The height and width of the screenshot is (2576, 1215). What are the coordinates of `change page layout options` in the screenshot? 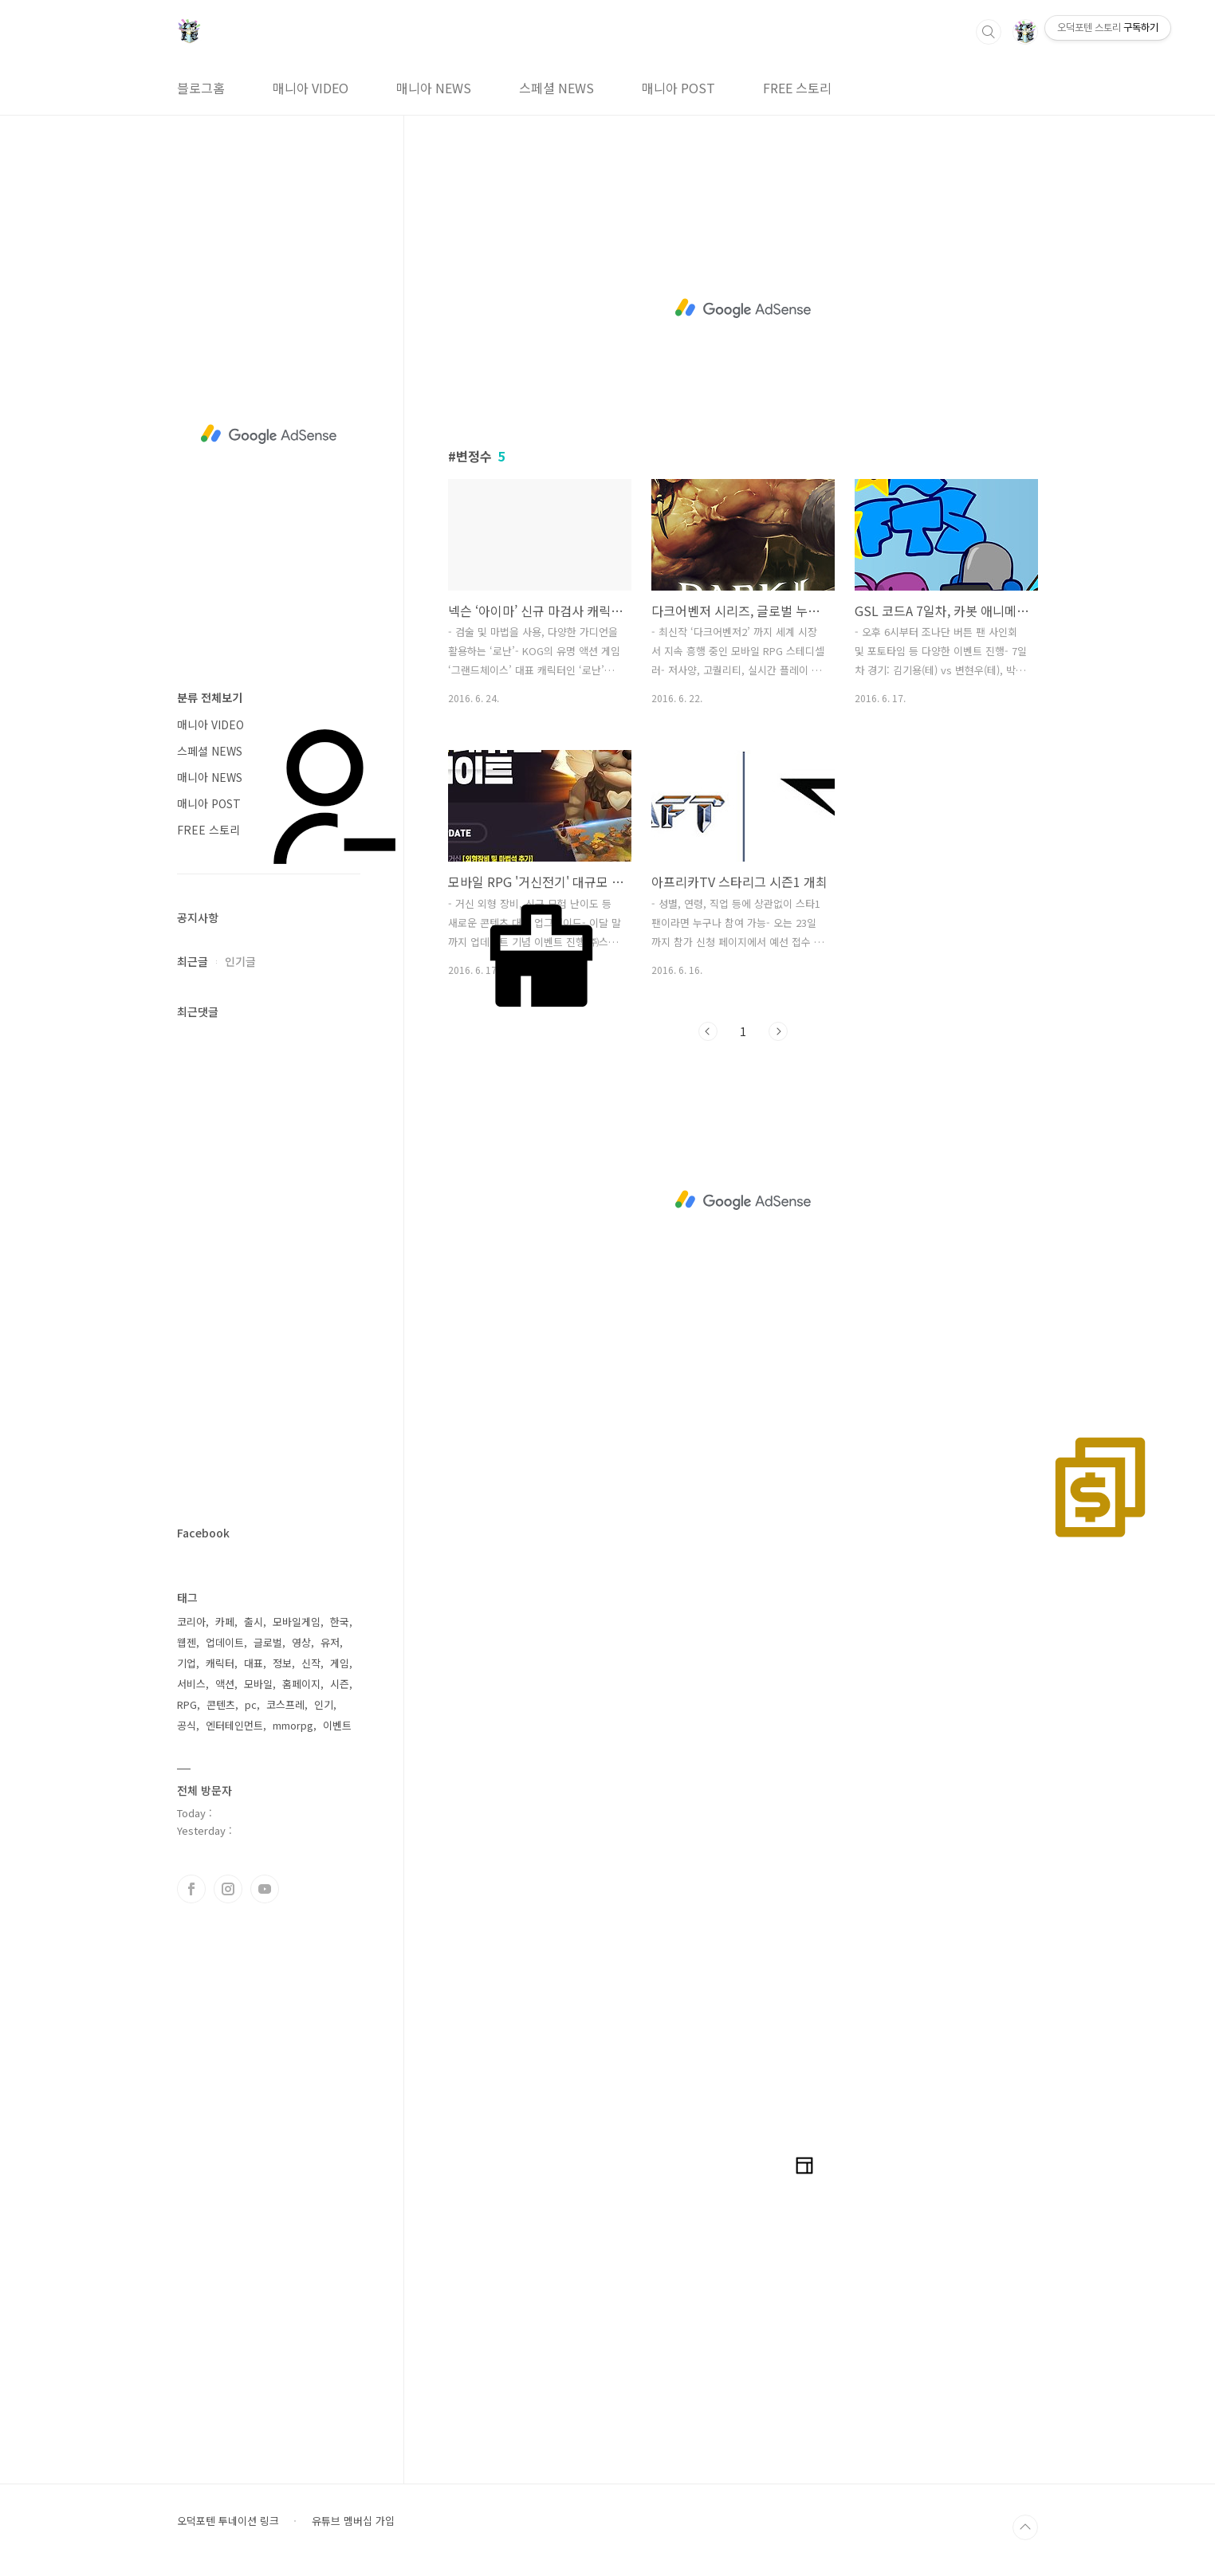 It's located at (804, 2166).